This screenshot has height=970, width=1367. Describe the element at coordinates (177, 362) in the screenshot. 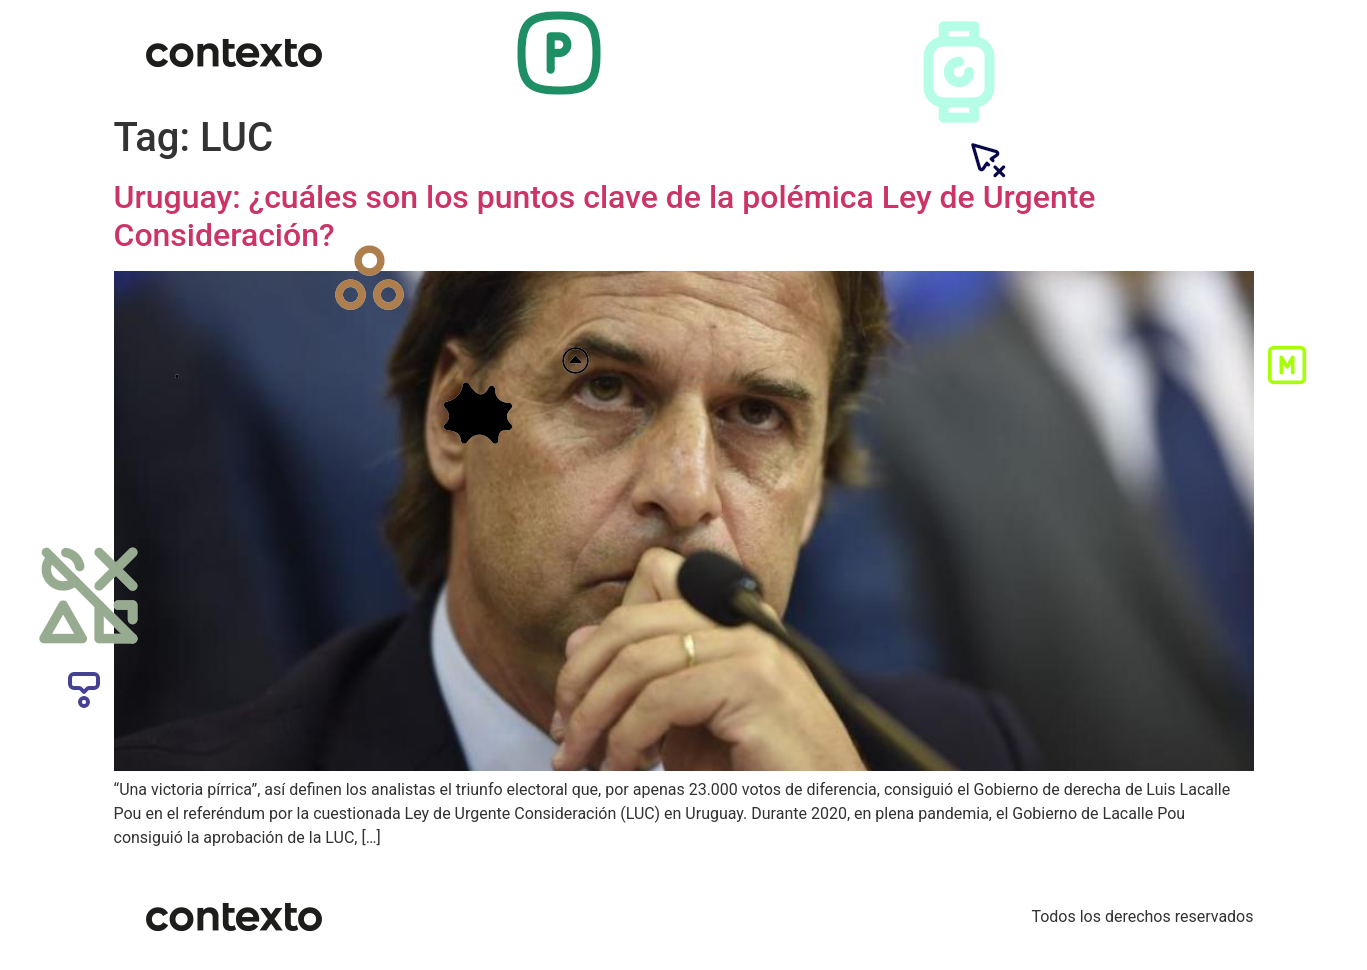

I see `no wifi connection available` at that location.